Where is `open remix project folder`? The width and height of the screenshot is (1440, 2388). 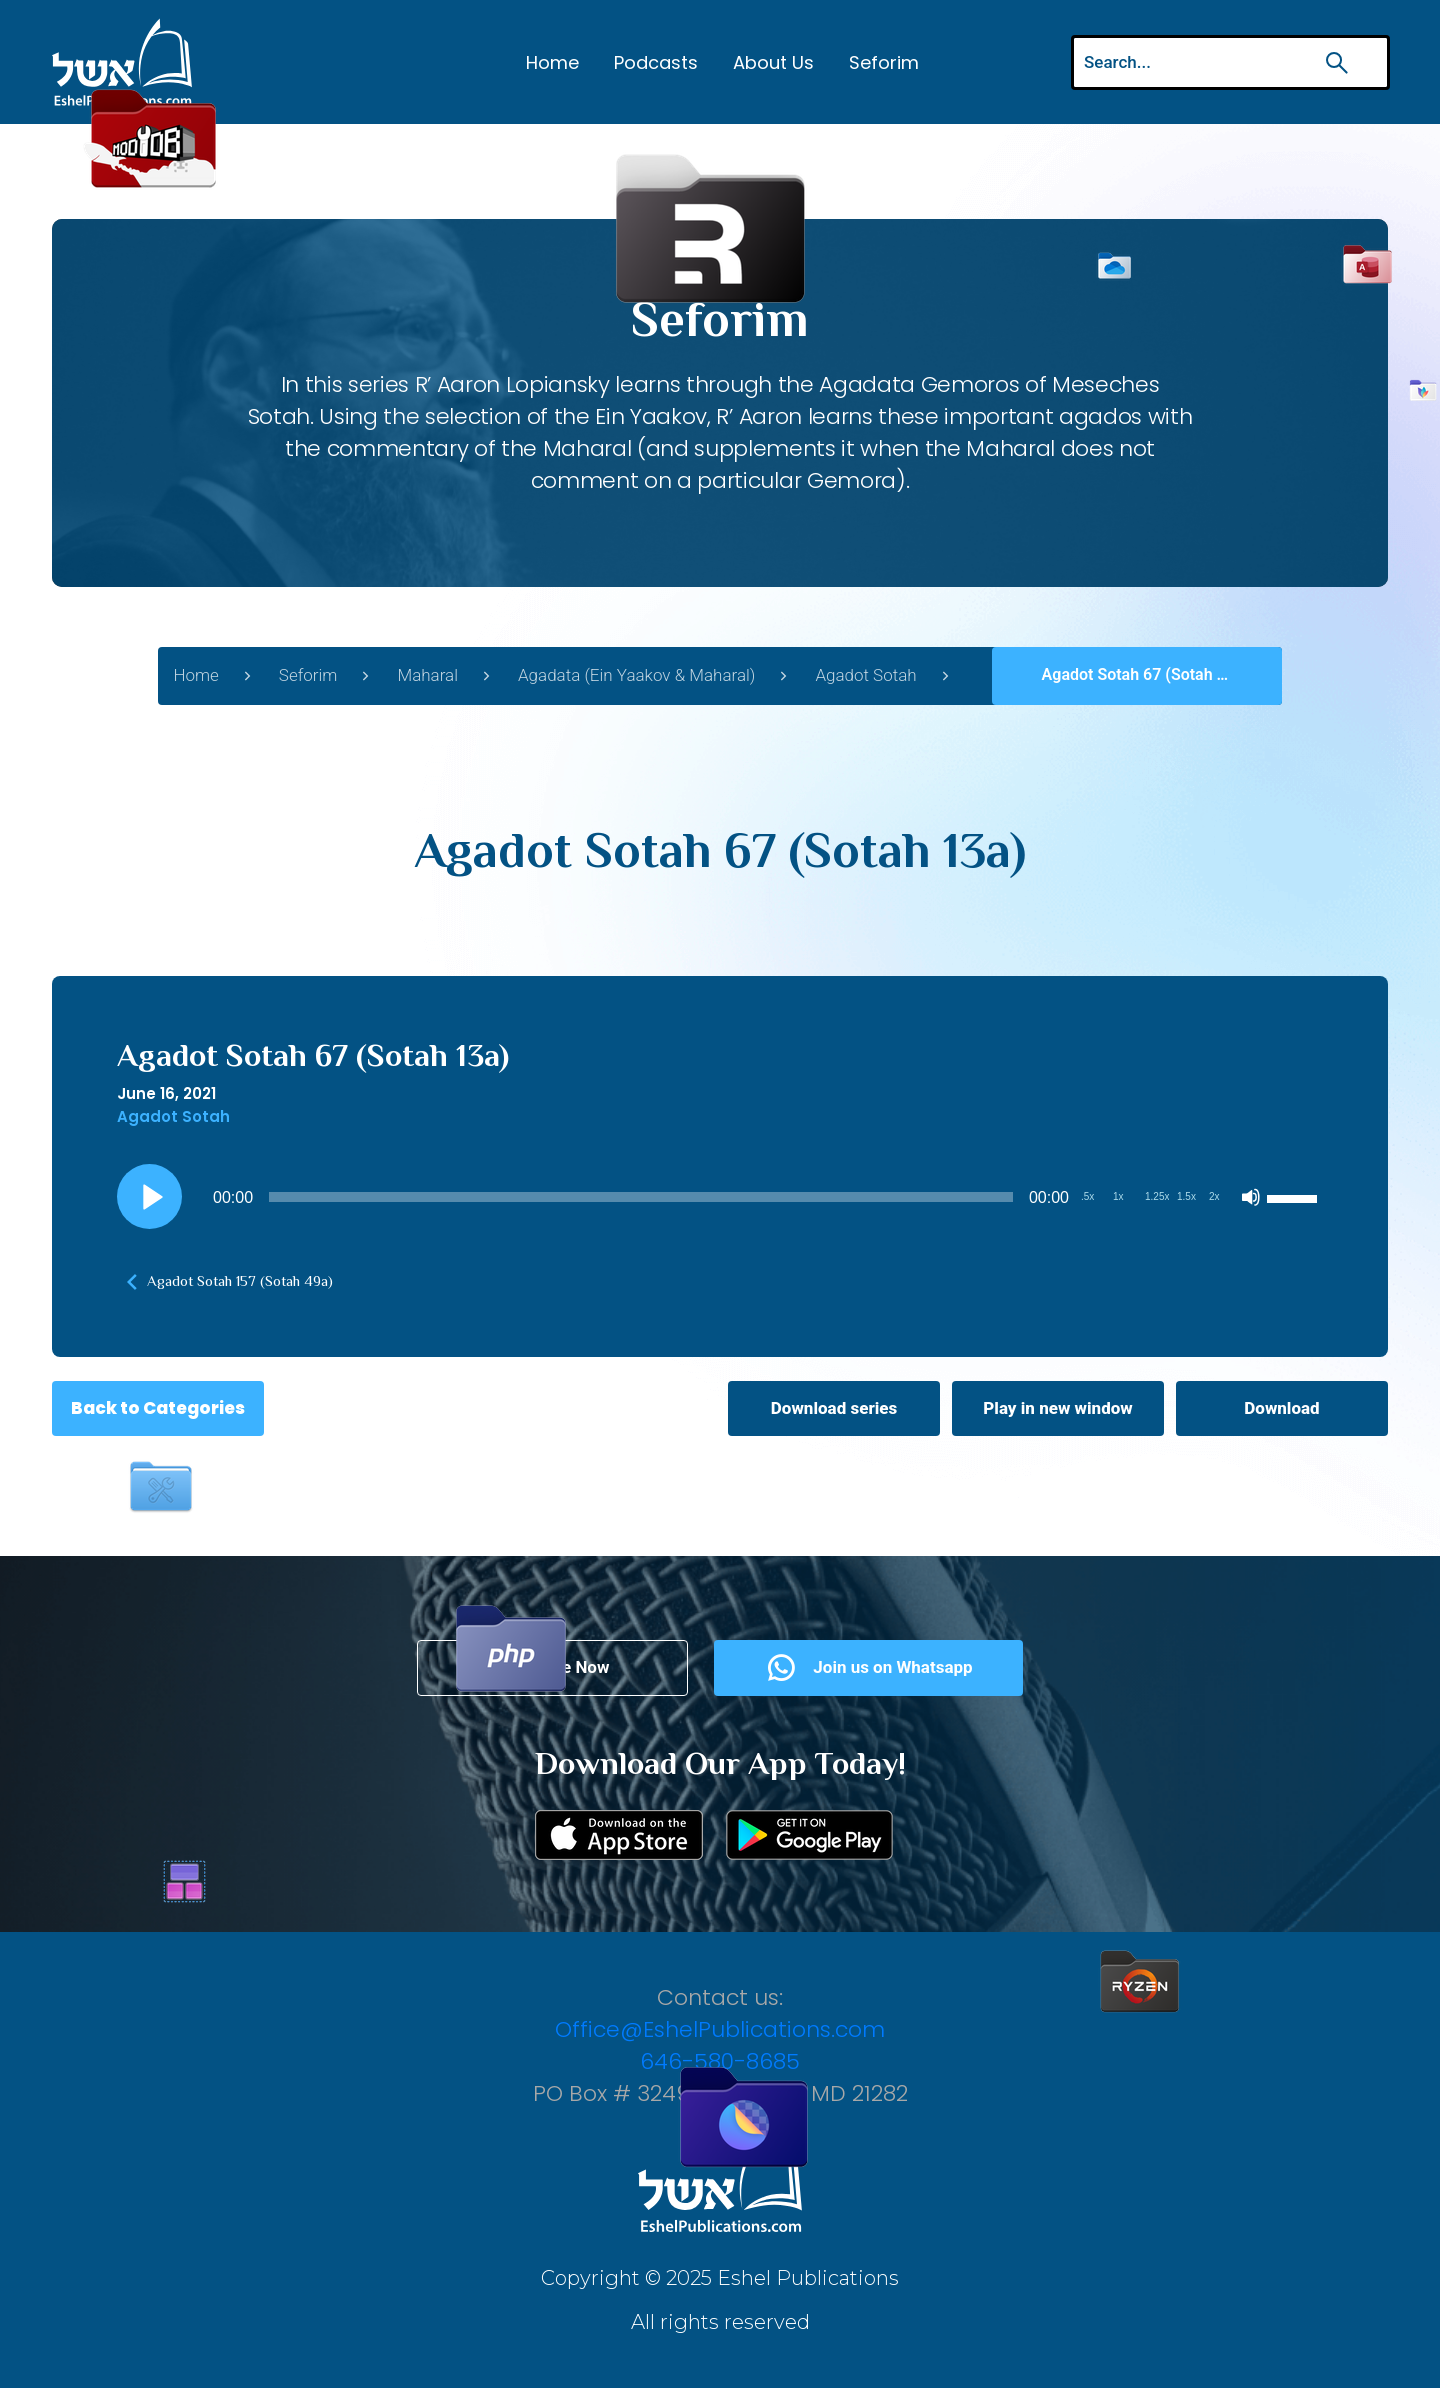
open remix project folder is located at coordinates (709, 233).